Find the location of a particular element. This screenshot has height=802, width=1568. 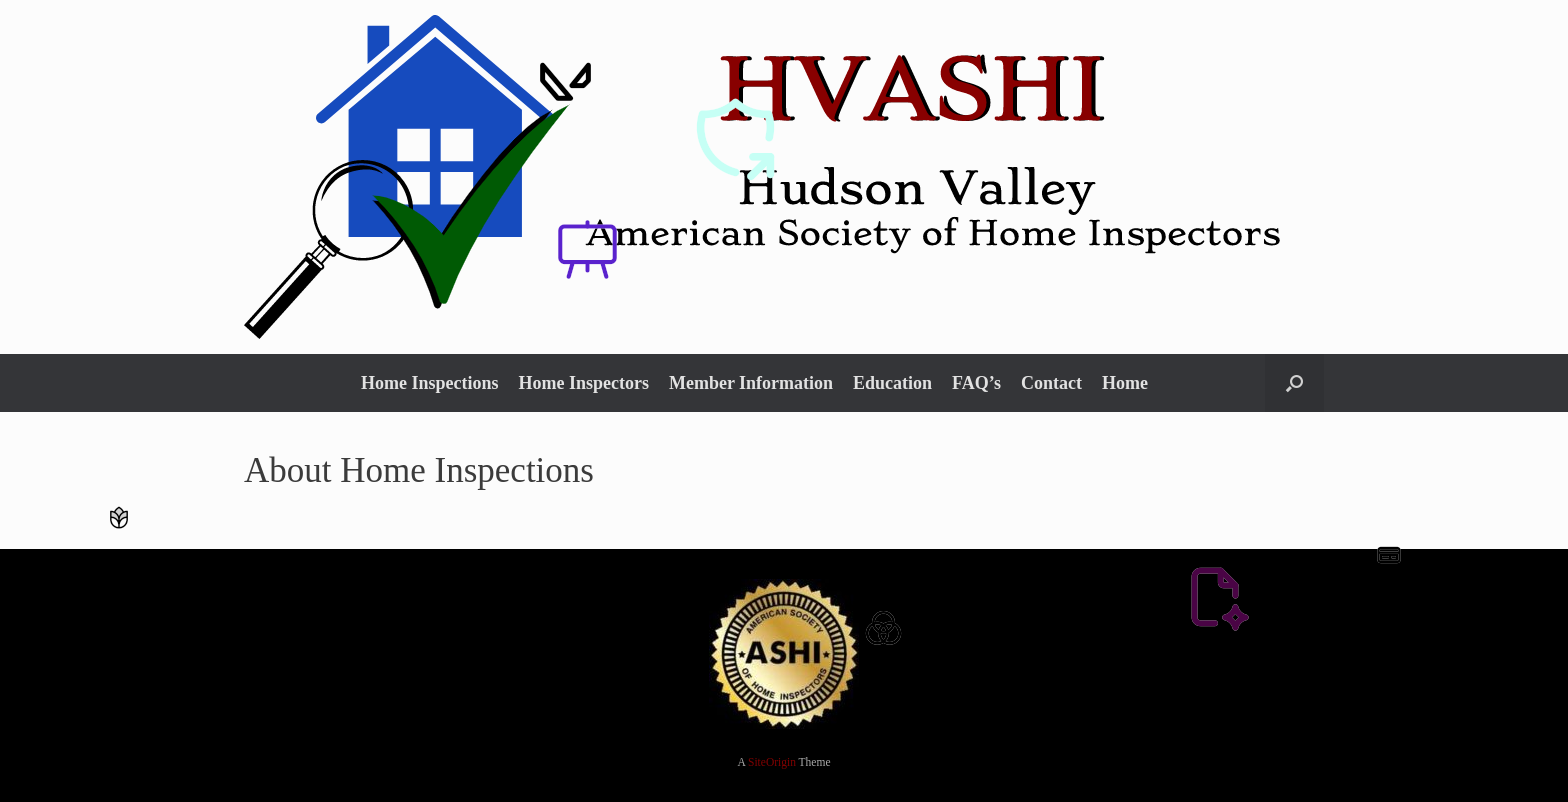

indicates overlapping or shared data between three sets is located at coordinates (883, 628).